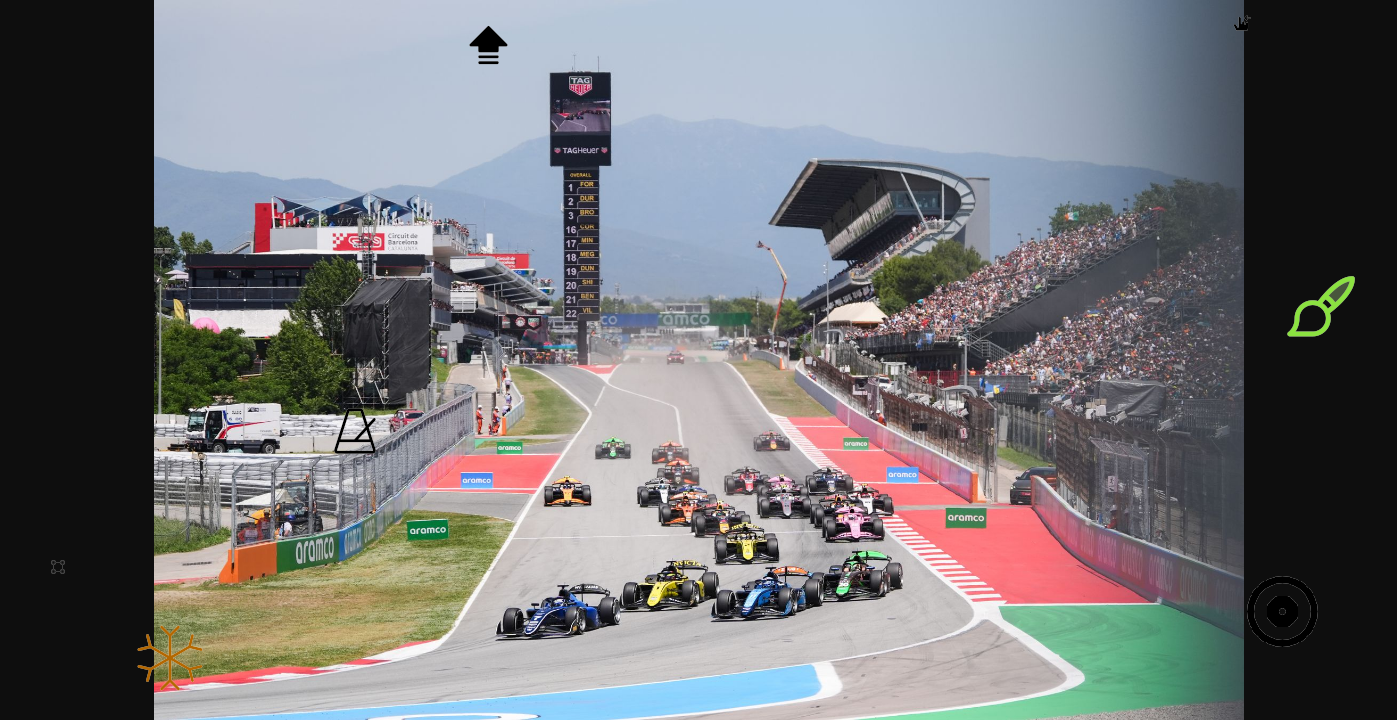  I want to click on access music albums or library, so click(1282, 611).